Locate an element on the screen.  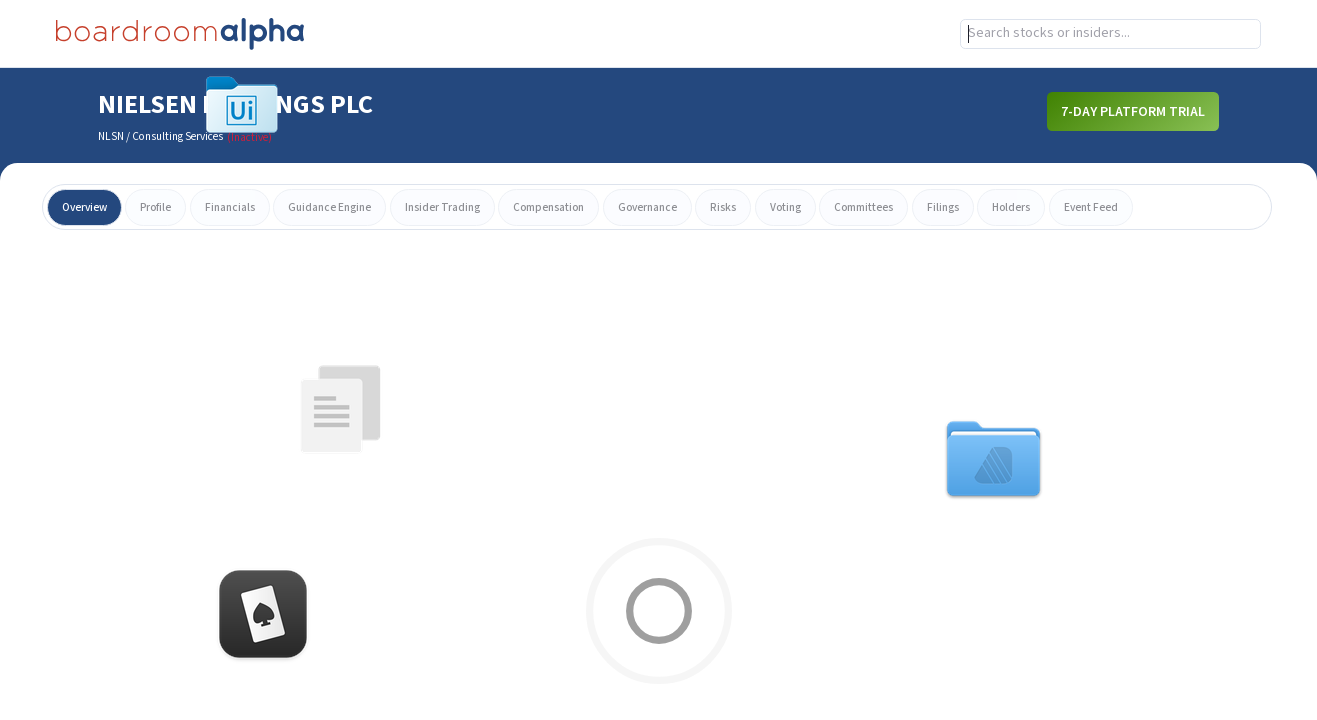
indicates a folder contains documents is located at coordinates (340, 409).